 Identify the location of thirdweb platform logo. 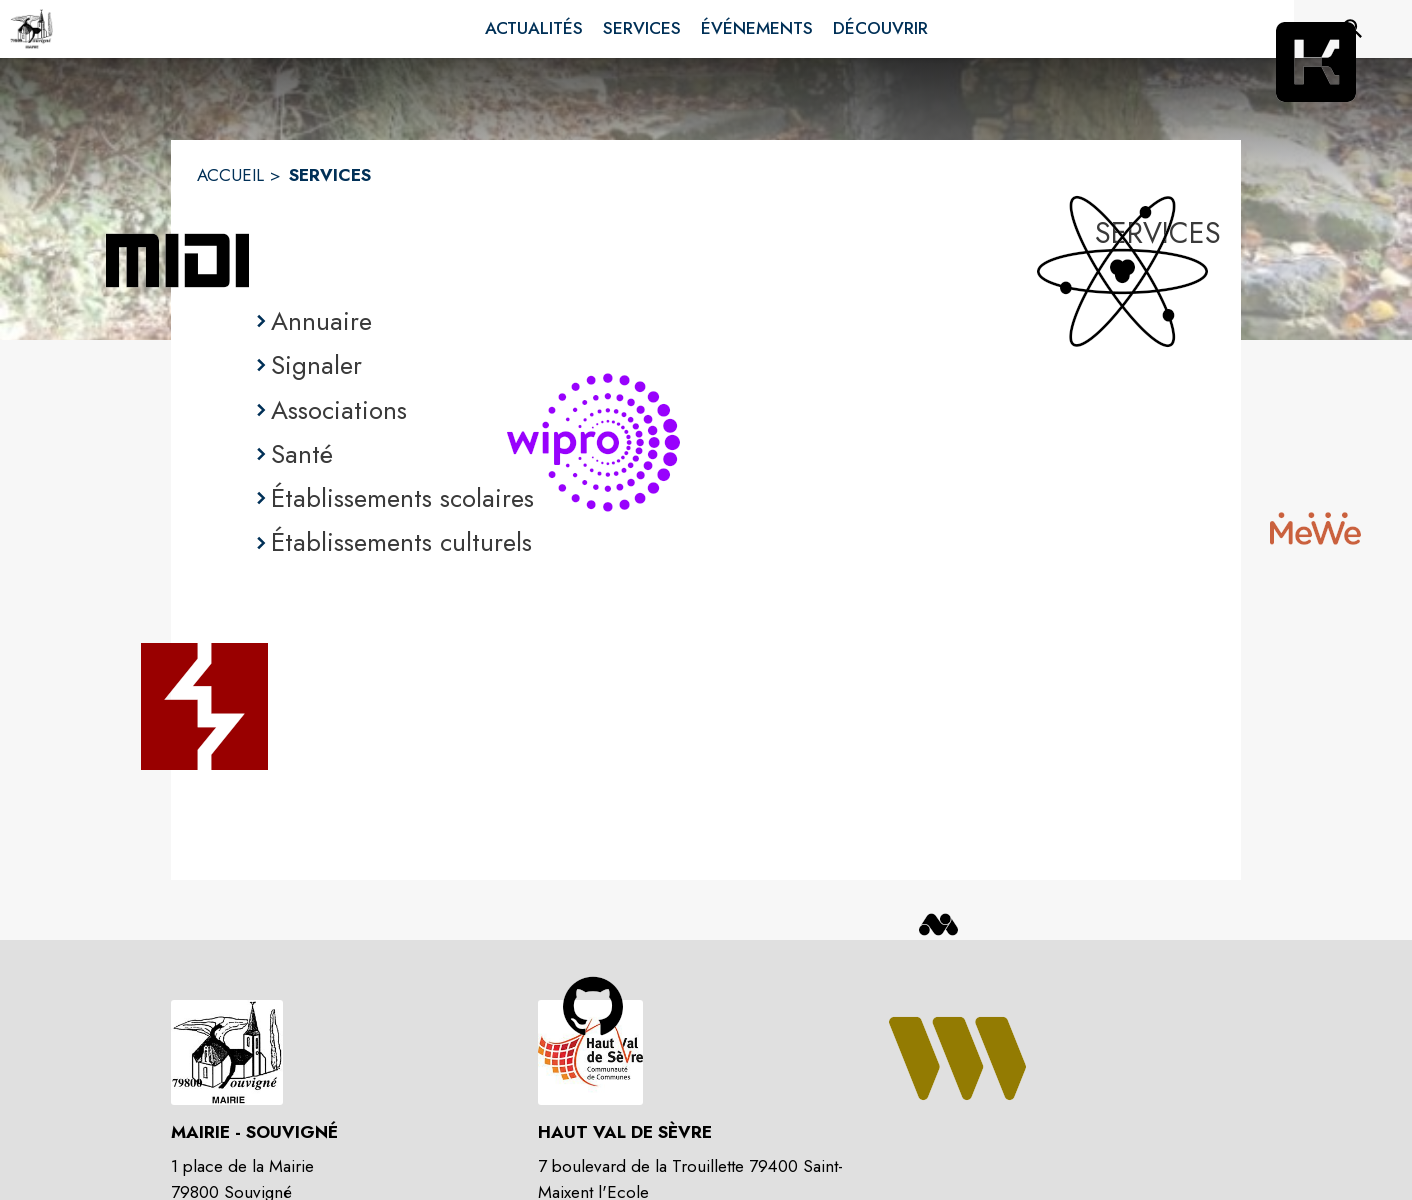
(957, 1058).